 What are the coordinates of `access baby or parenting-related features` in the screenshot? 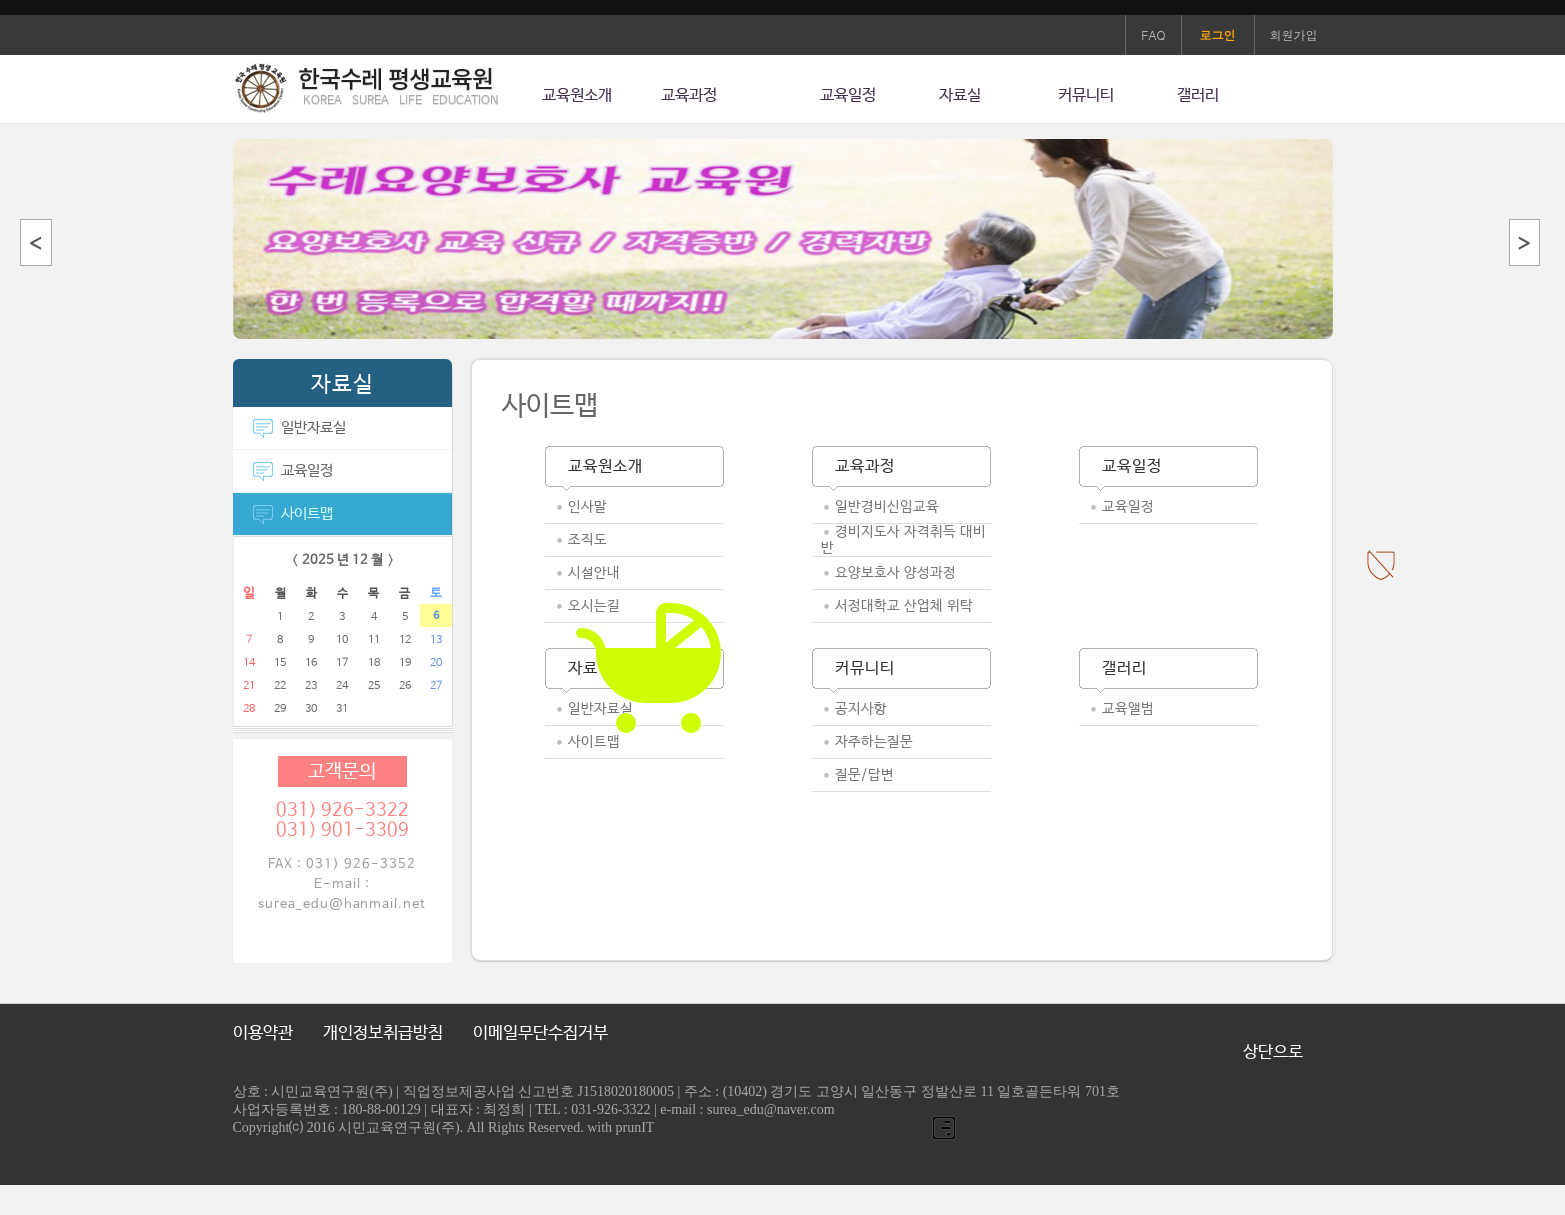 It's located at (651, 663).